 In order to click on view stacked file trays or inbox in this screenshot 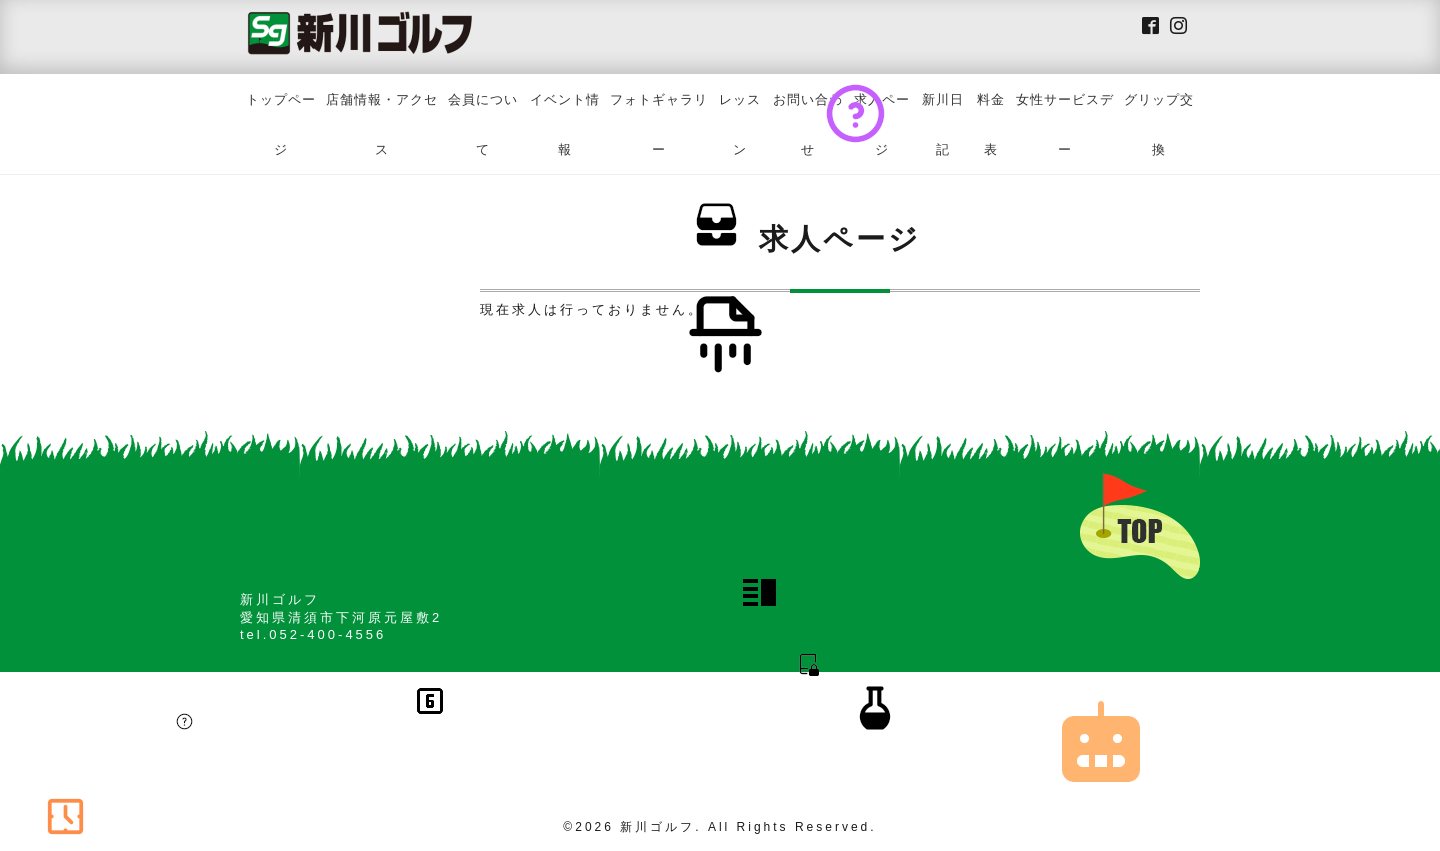, I will do `click(716, 224)`.